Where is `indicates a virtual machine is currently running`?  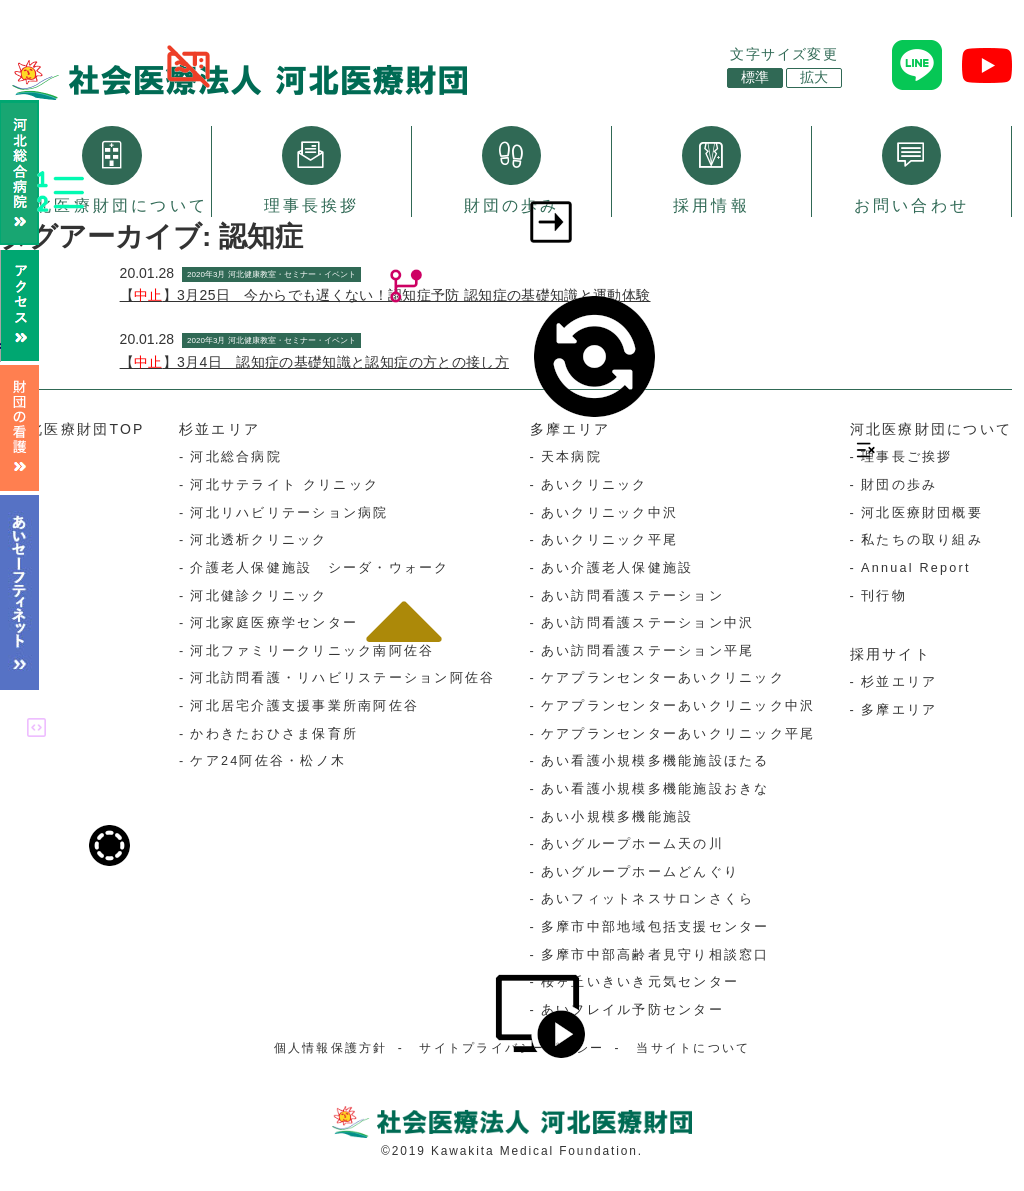 indicates a virtual machine is currently running is located at coordinates (537, 1010).